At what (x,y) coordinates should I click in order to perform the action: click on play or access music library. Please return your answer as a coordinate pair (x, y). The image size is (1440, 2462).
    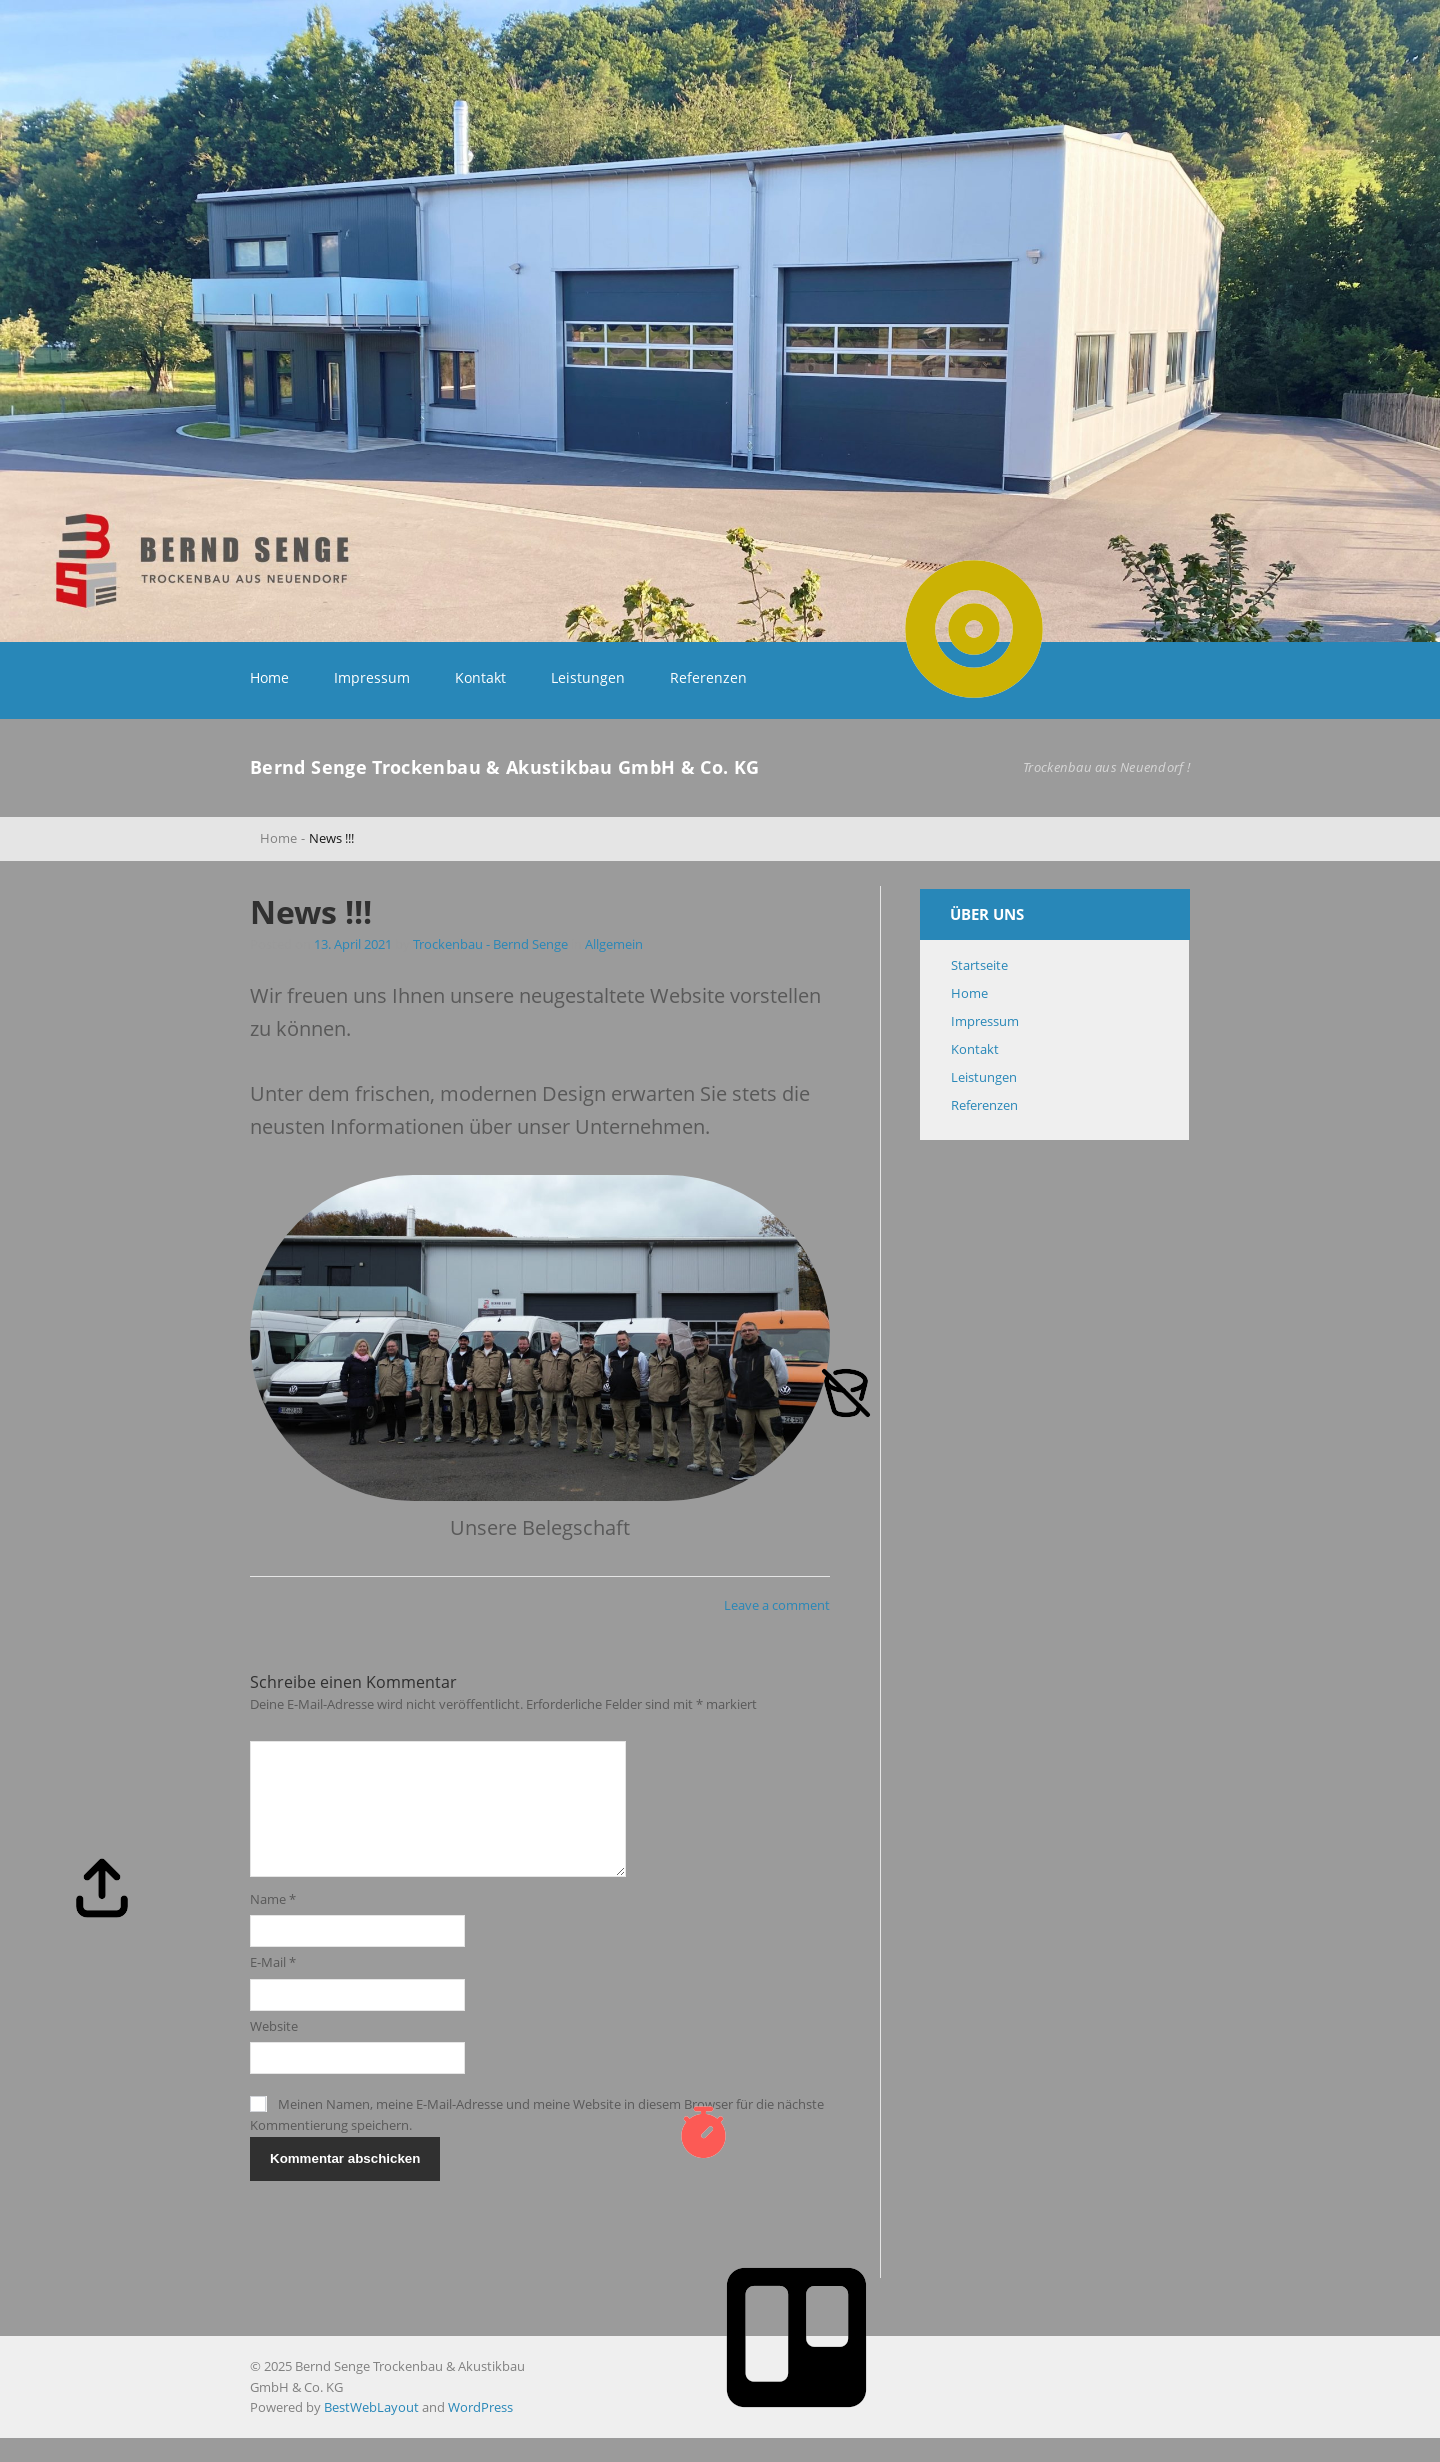
    Looking at the image, I should click on (974, 629).